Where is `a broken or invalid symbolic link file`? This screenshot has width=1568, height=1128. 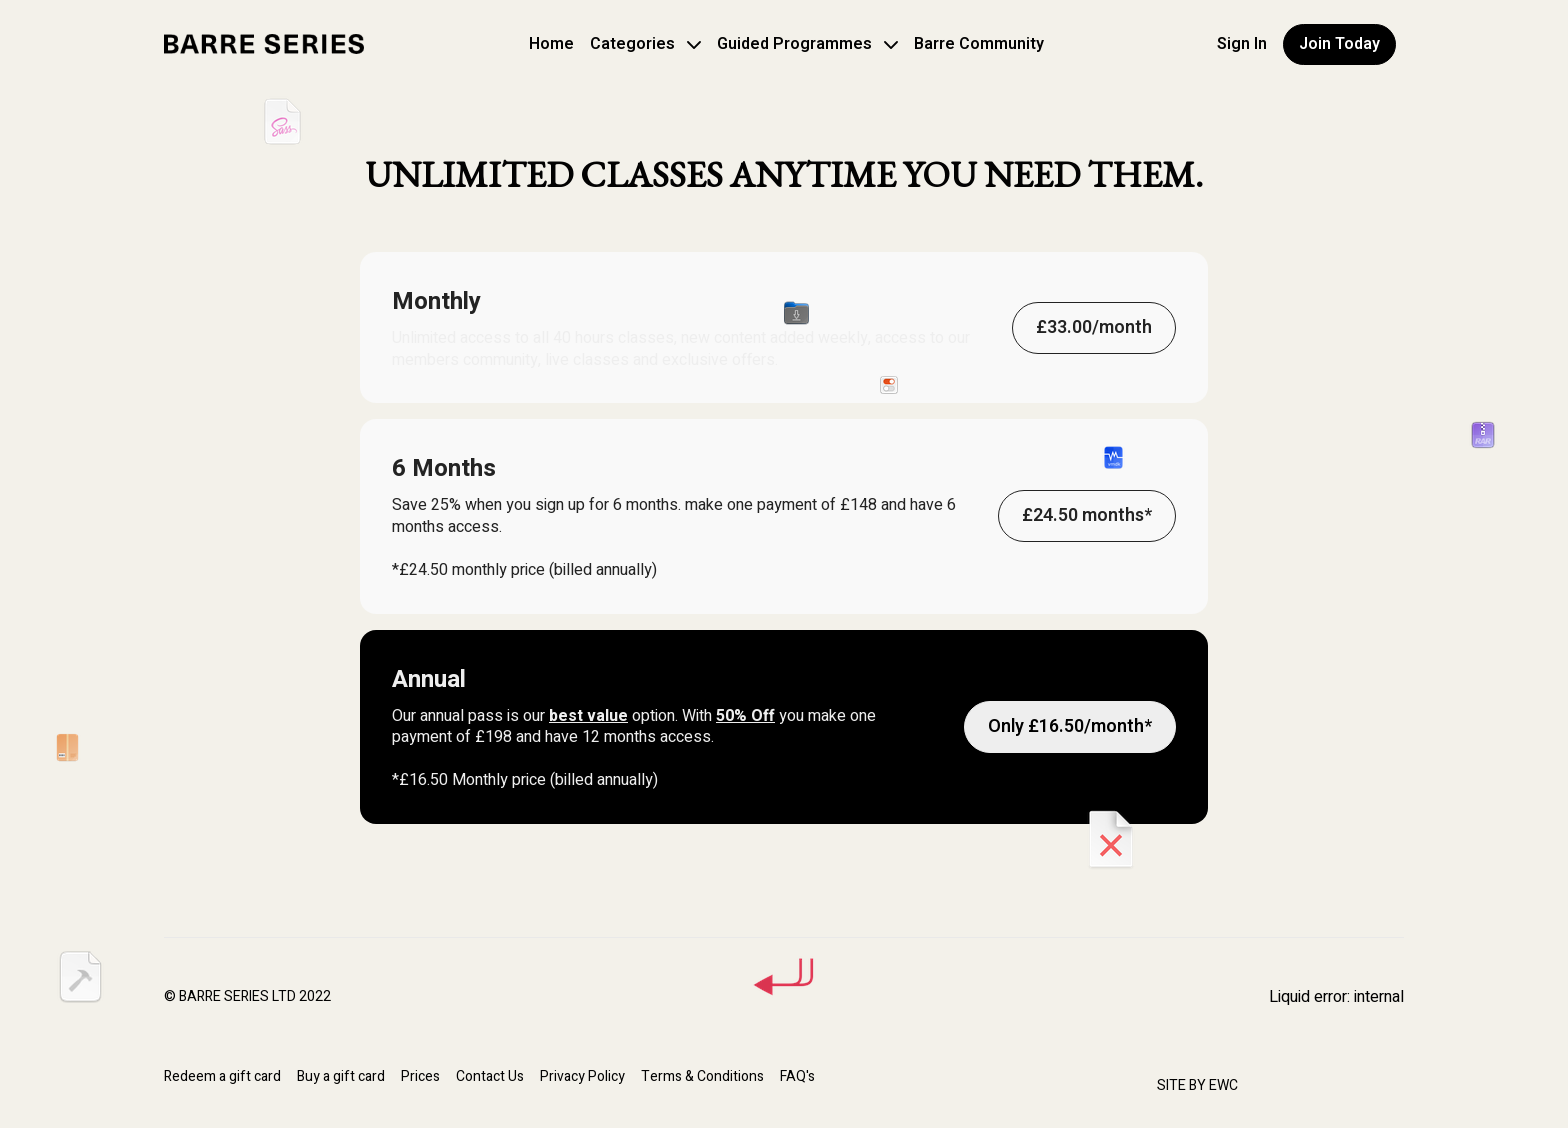
a broken or invalid symbolic link file is located at coordinates (1111, 840).